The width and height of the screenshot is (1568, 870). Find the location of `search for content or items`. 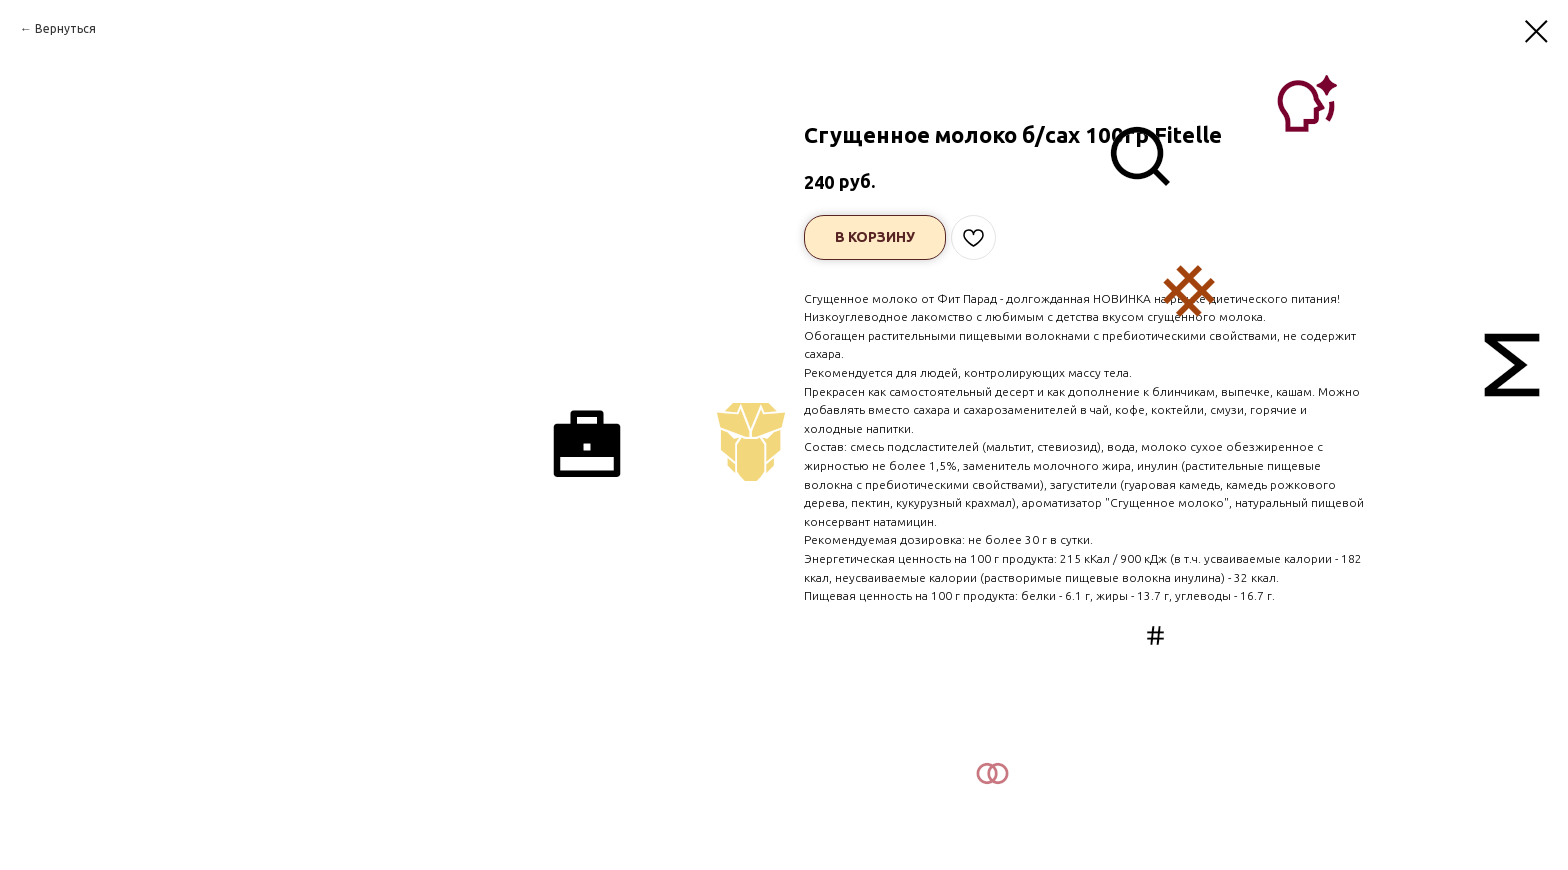

search for content or items is located at coordinates (1140, 156).